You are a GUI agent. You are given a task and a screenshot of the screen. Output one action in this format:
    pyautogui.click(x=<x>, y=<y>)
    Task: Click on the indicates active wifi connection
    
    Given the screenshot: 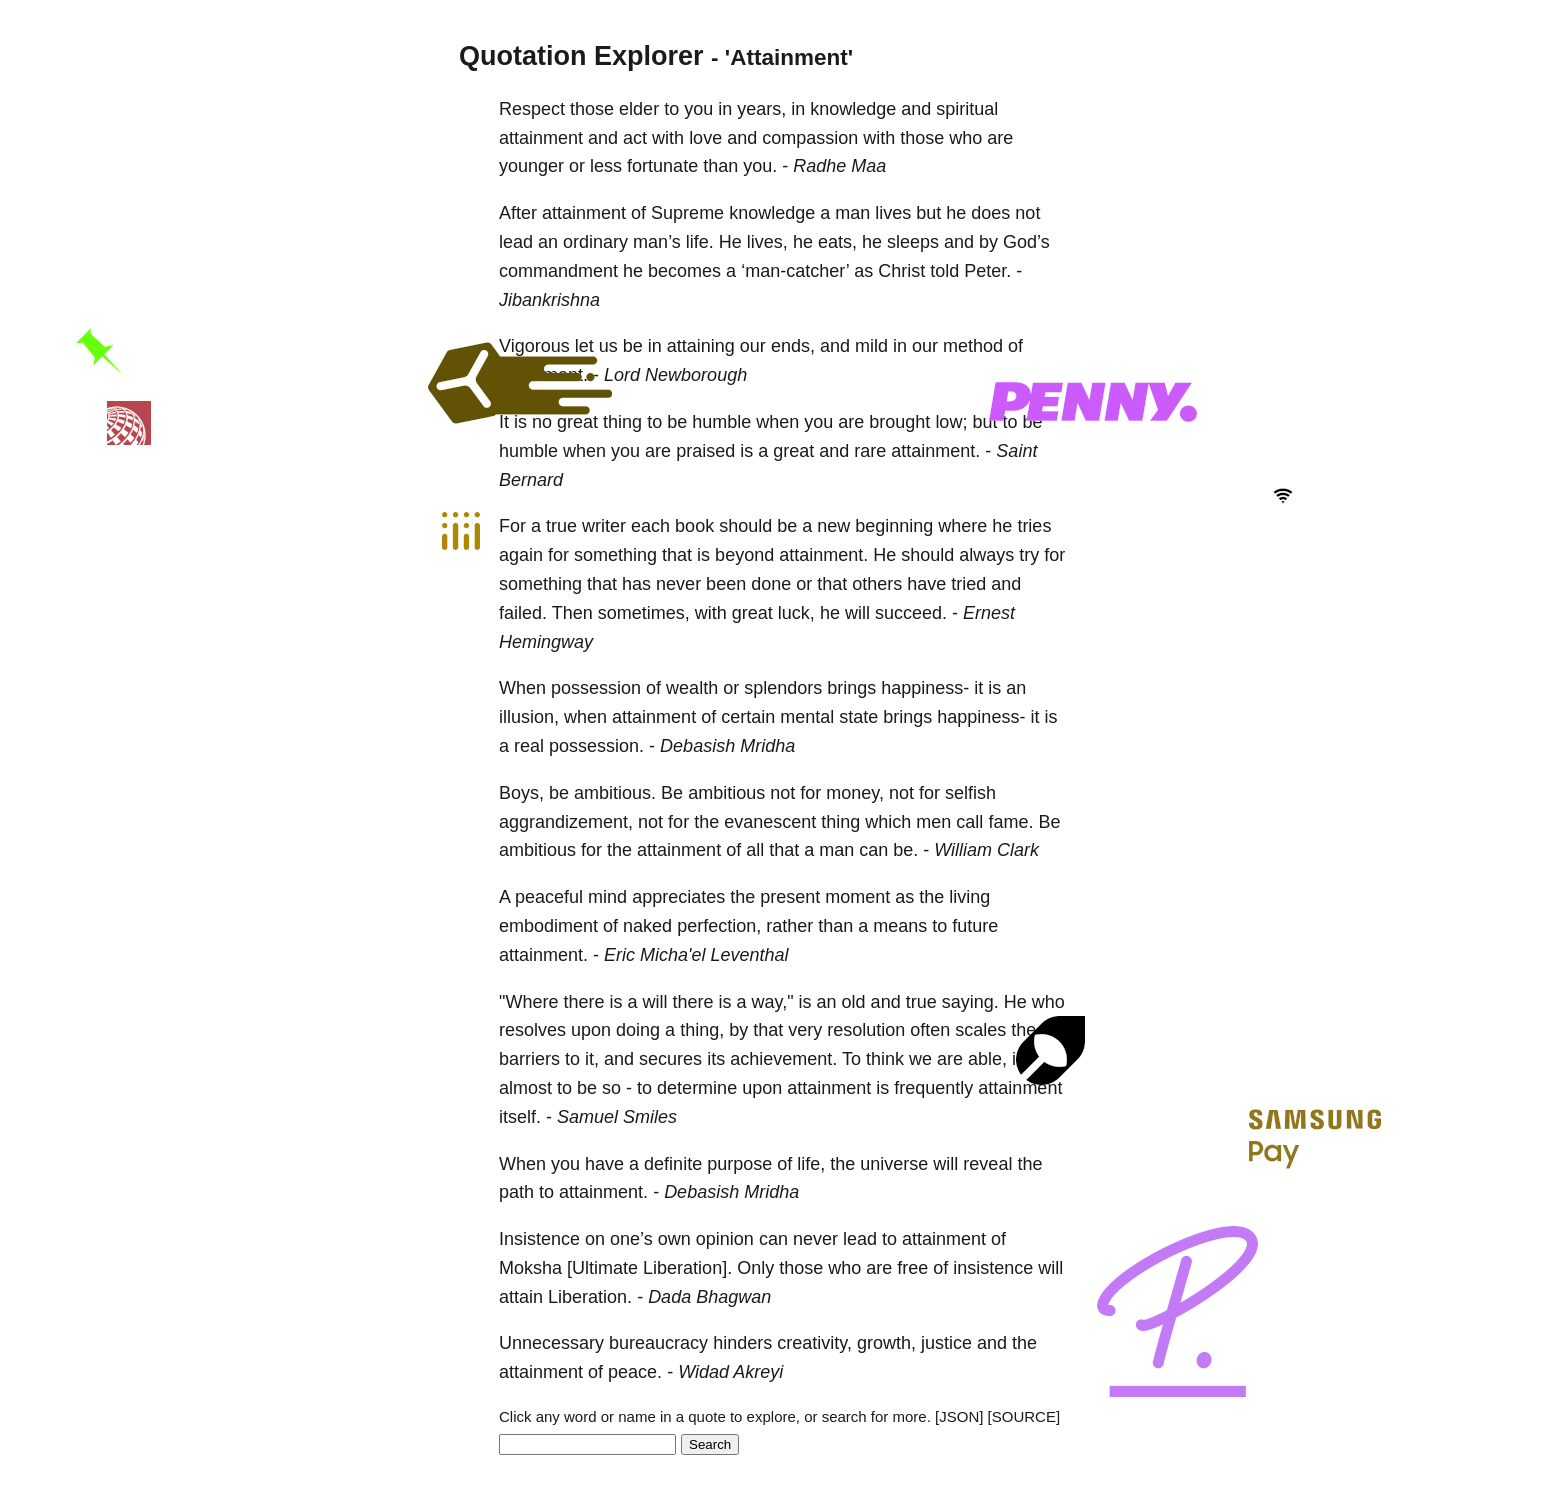 What is the action you would take?
    pyautogui.click(x=1283, y=496)
    